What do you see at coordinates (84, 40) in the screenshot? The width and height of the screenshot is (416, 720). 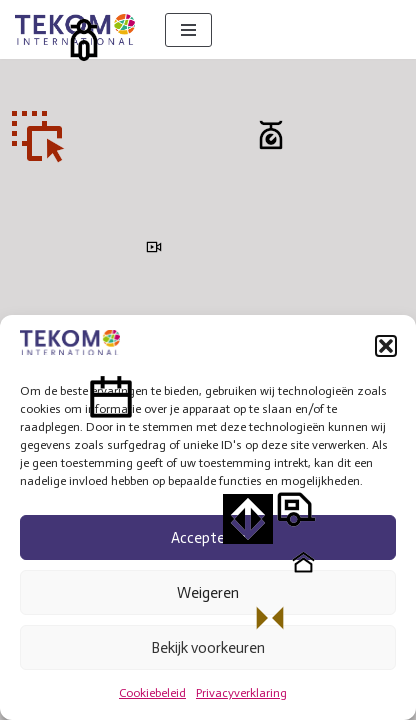 I see `select e-bike as transportation mode` at bounding box center [84, 40].